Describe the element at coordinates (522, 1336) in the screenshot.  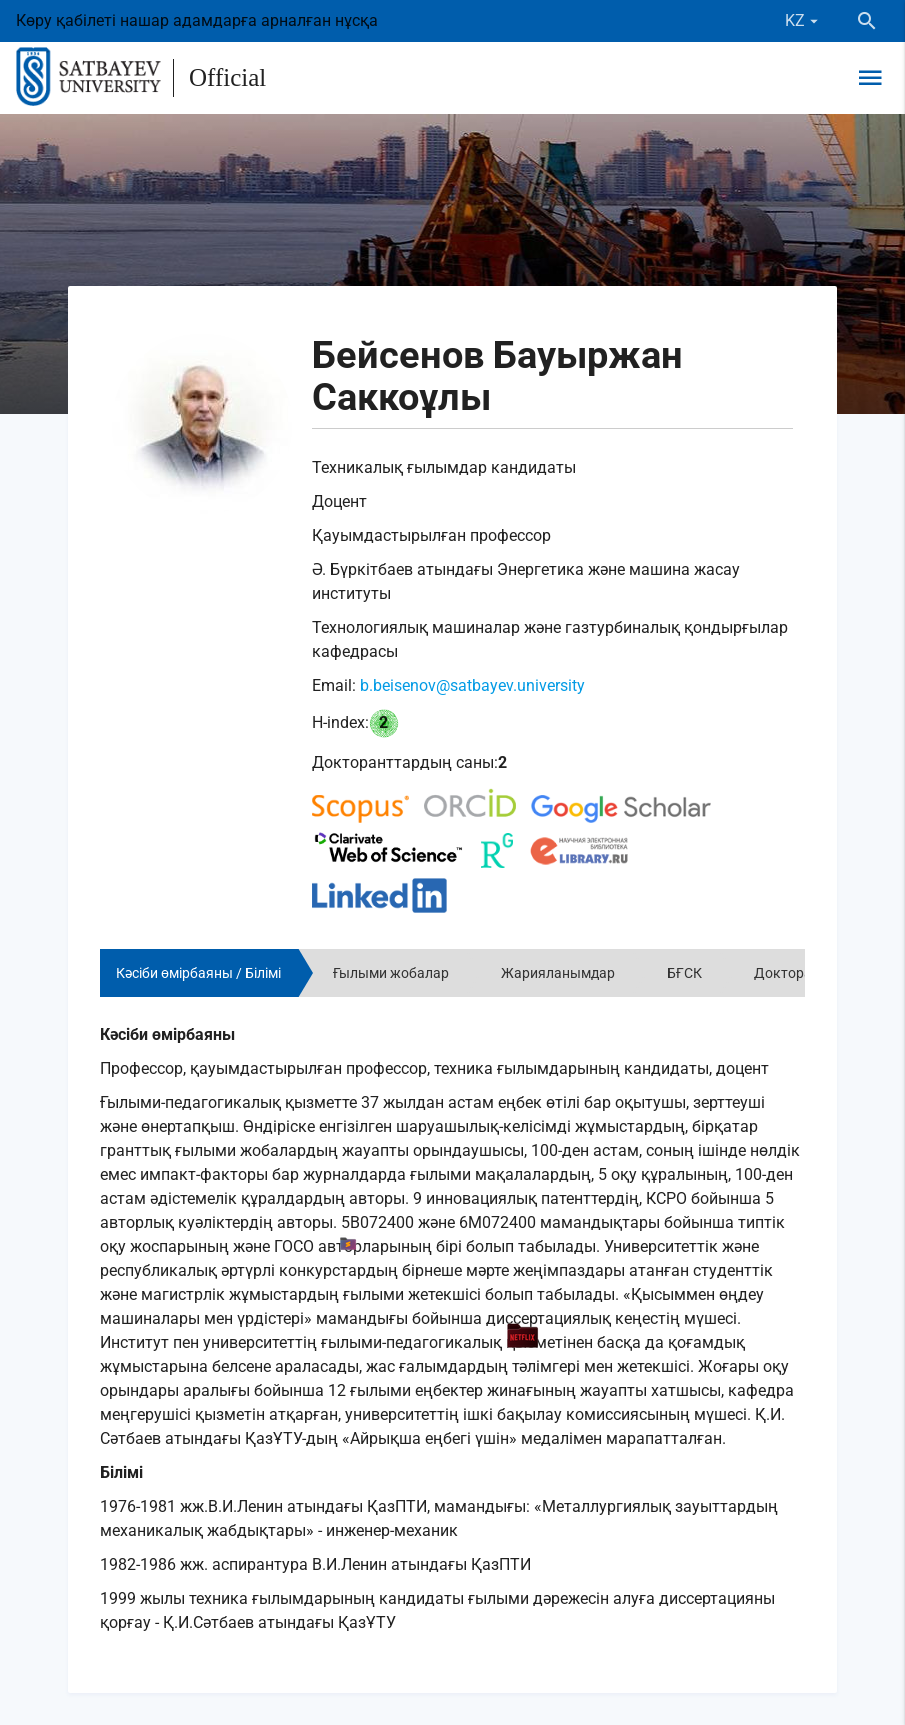
I see `open folder containing Netflix downloads or media` at that location.